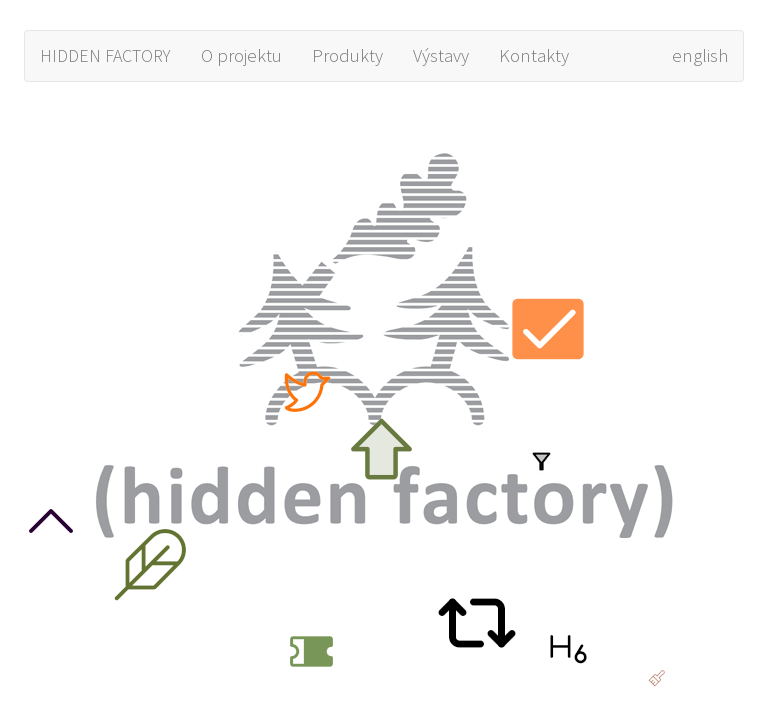 This screenshot has width=768, height=720. Describe the element at coordinates (311, 651) in the screenshot. I see `view your tickets or passes` at that location.